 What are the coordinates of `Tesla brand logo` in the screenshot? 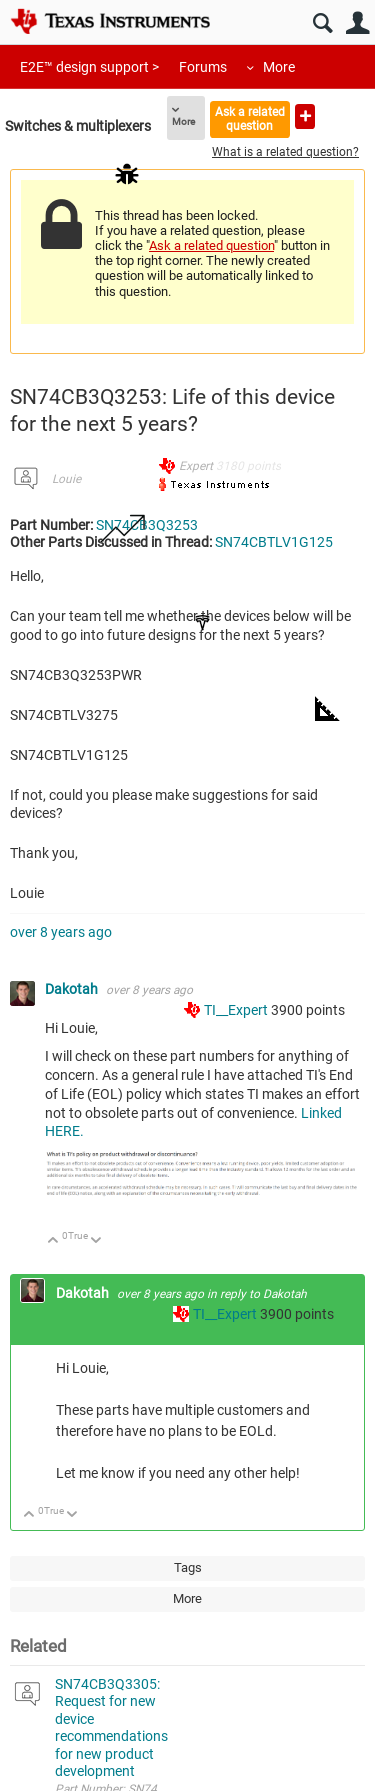 It's located at (202, 622).